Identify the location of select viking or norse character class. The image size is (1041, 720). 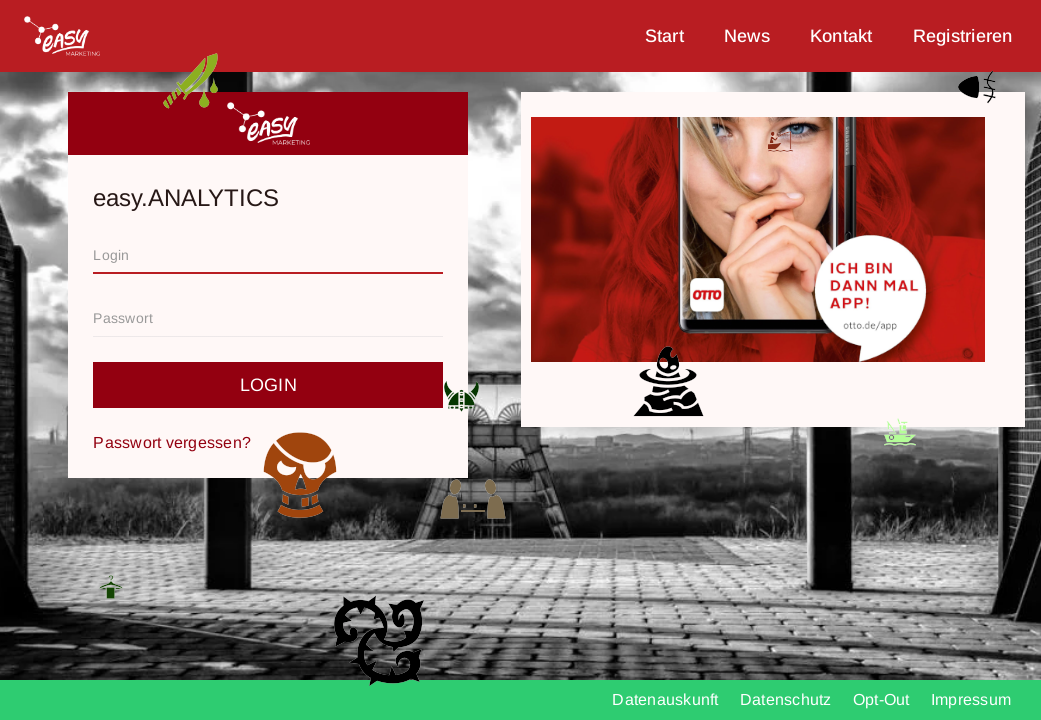
(461, 395).